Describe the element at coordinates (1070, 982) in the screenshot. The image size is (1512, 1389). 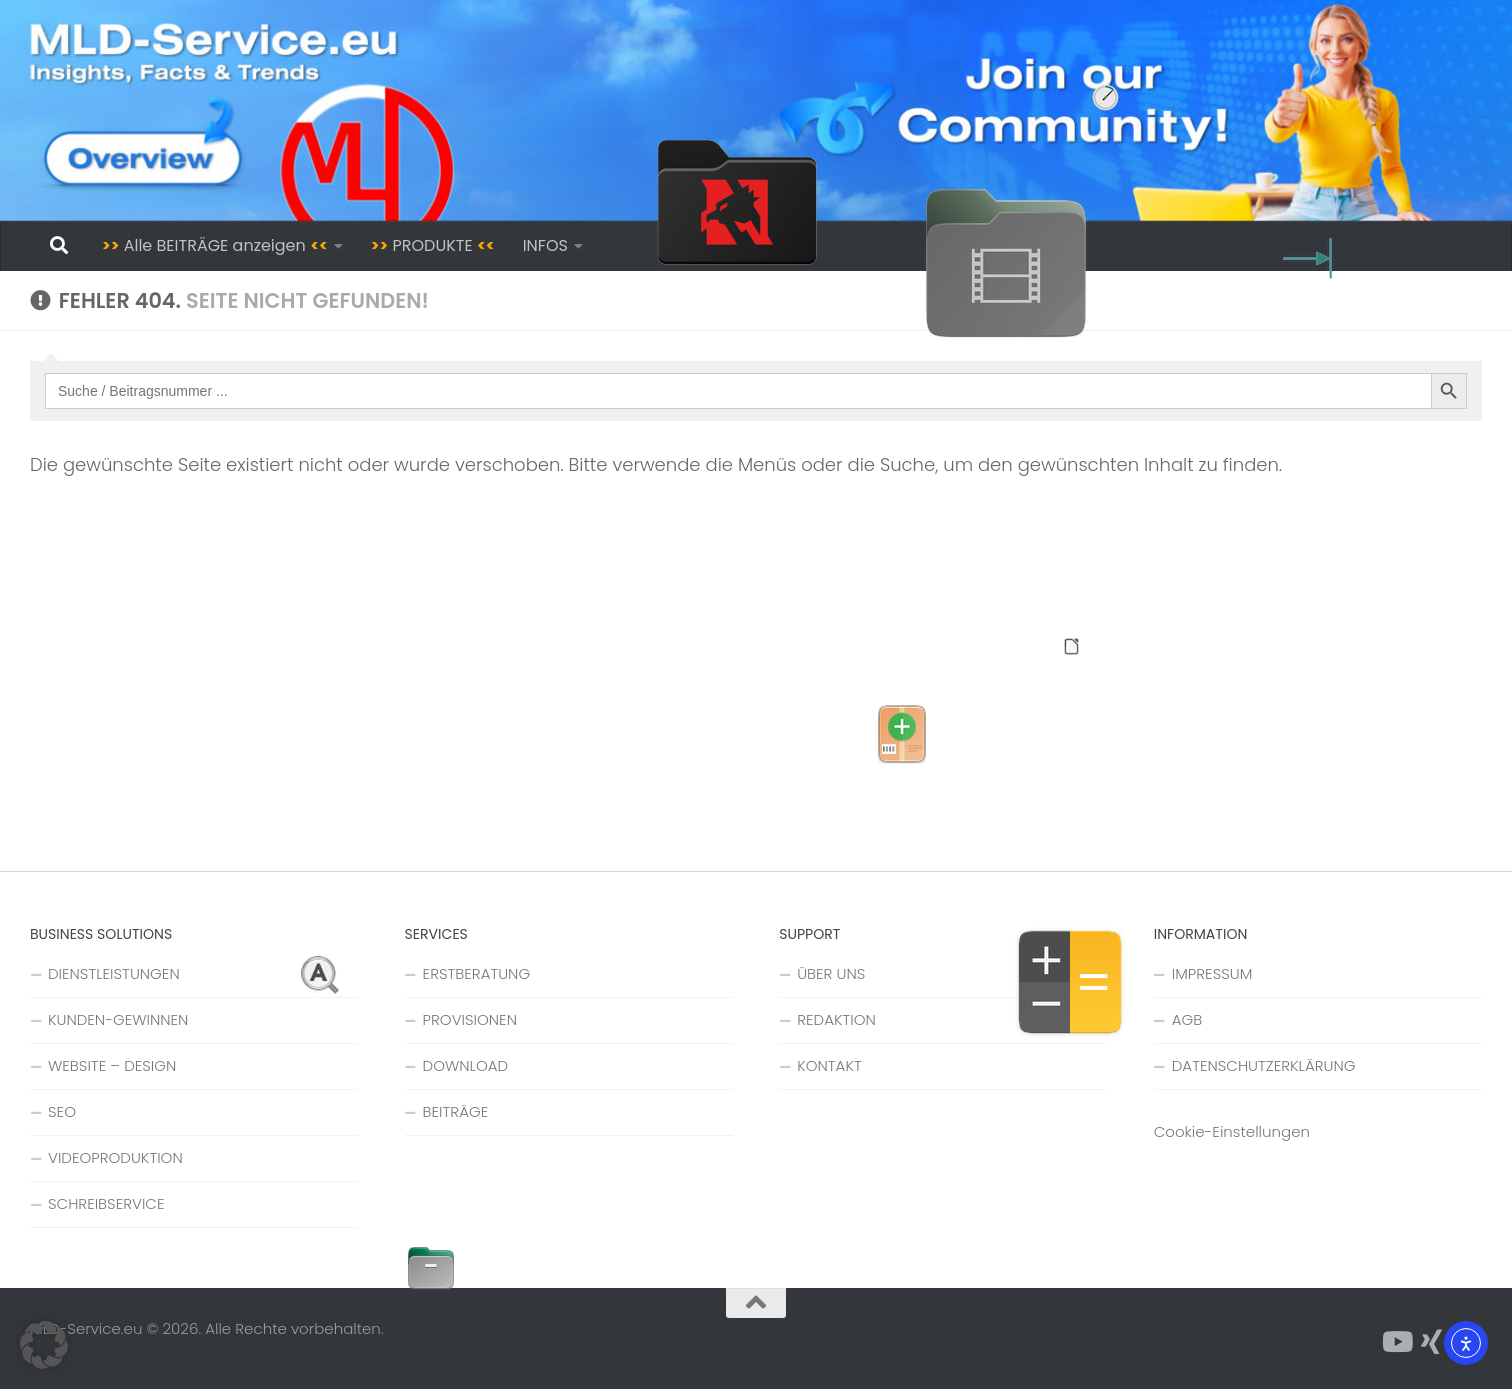
I see `open the calculator app` at that location.